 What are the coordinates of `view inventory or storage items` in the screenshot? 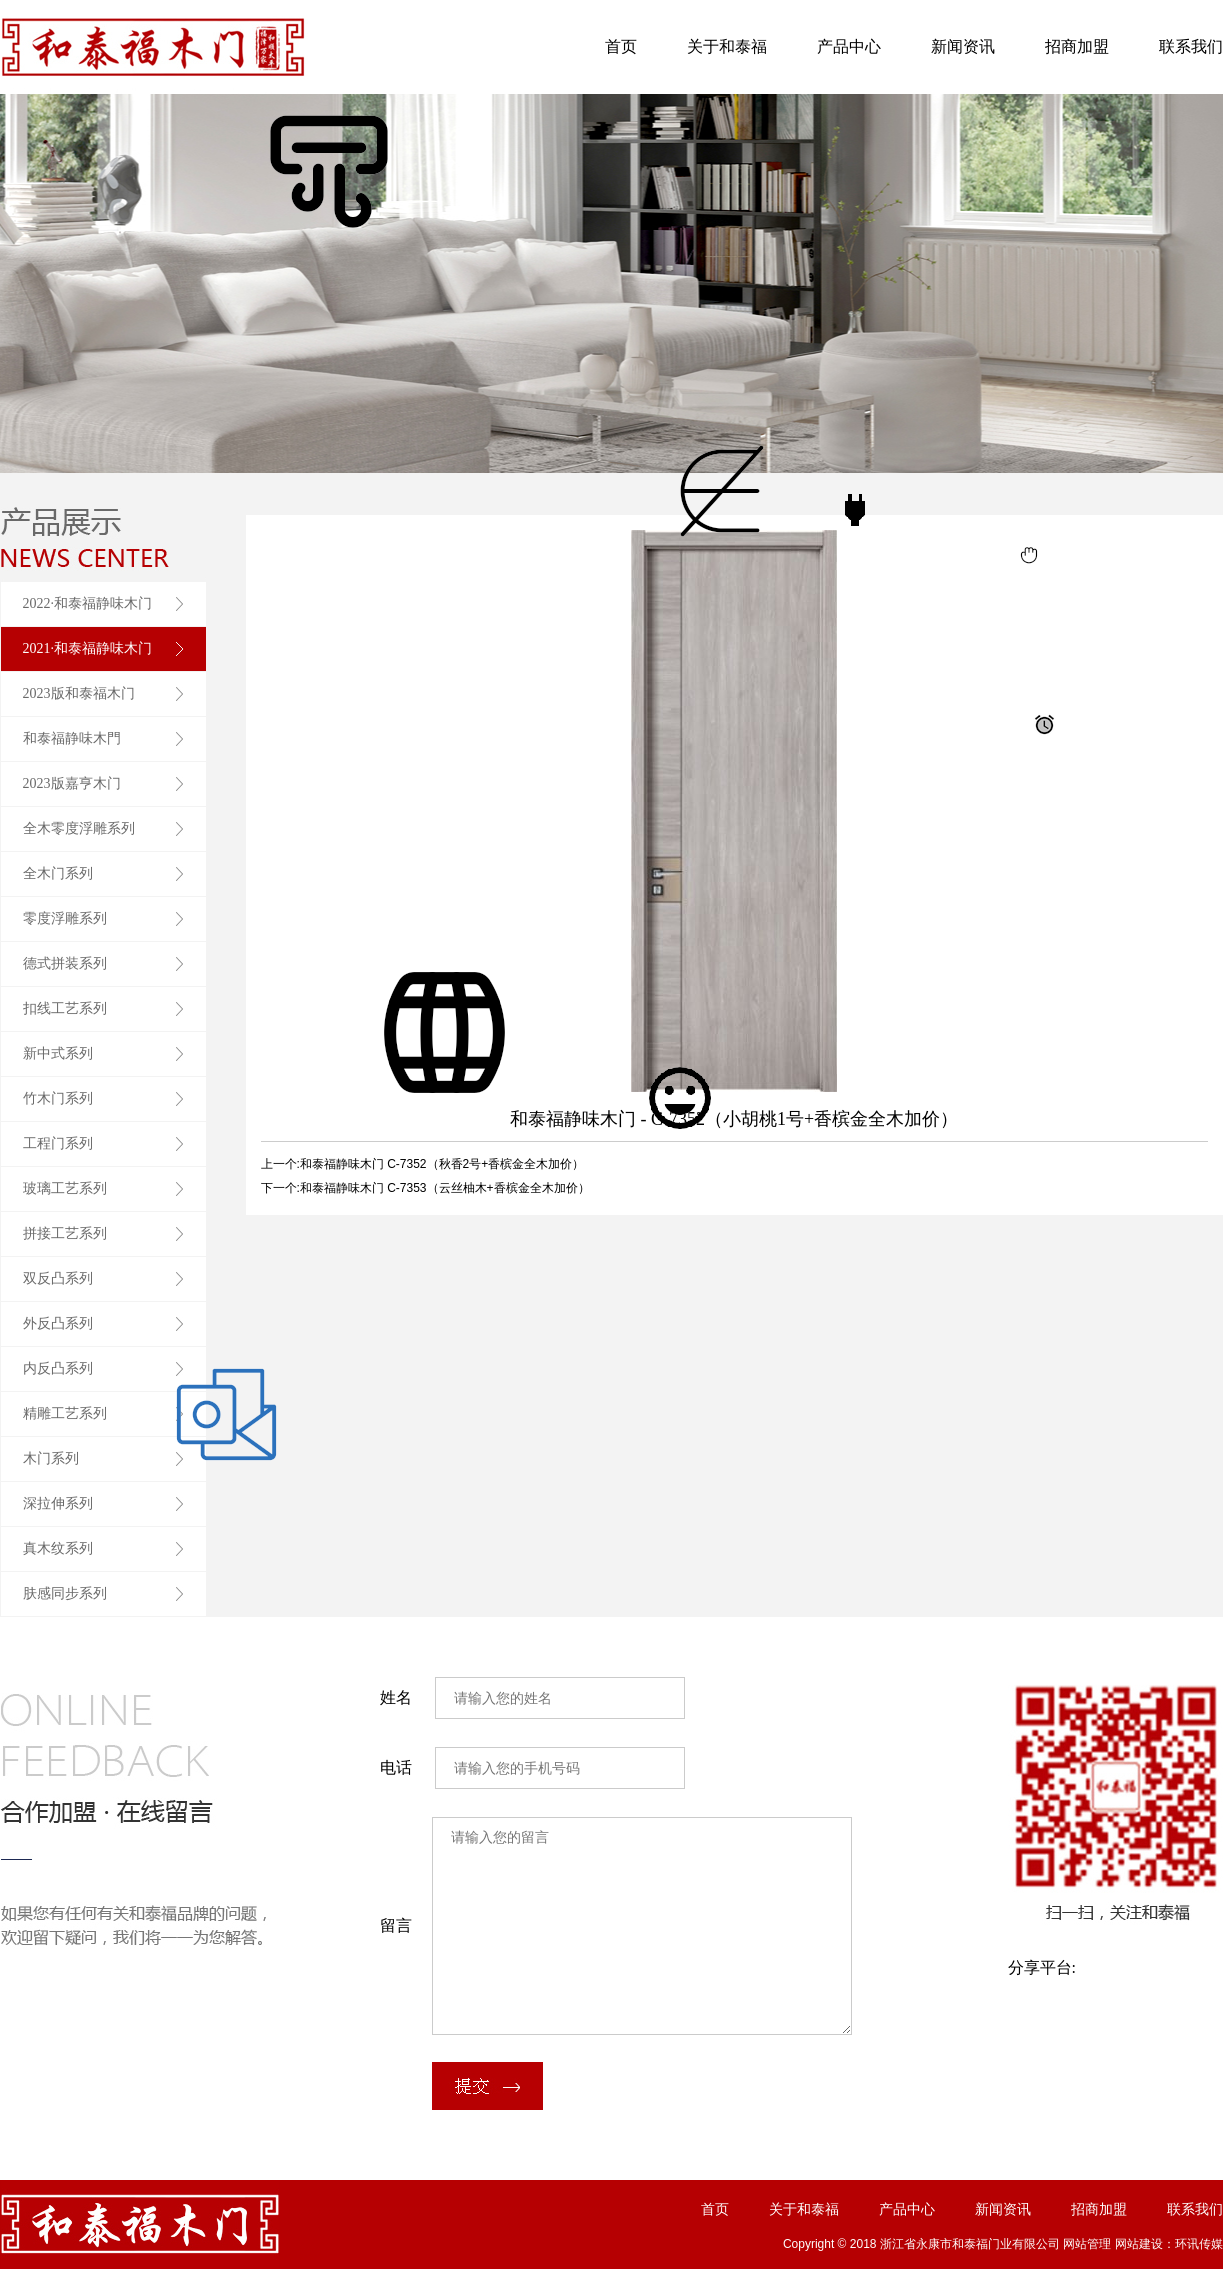 It's located at (444, 1032).